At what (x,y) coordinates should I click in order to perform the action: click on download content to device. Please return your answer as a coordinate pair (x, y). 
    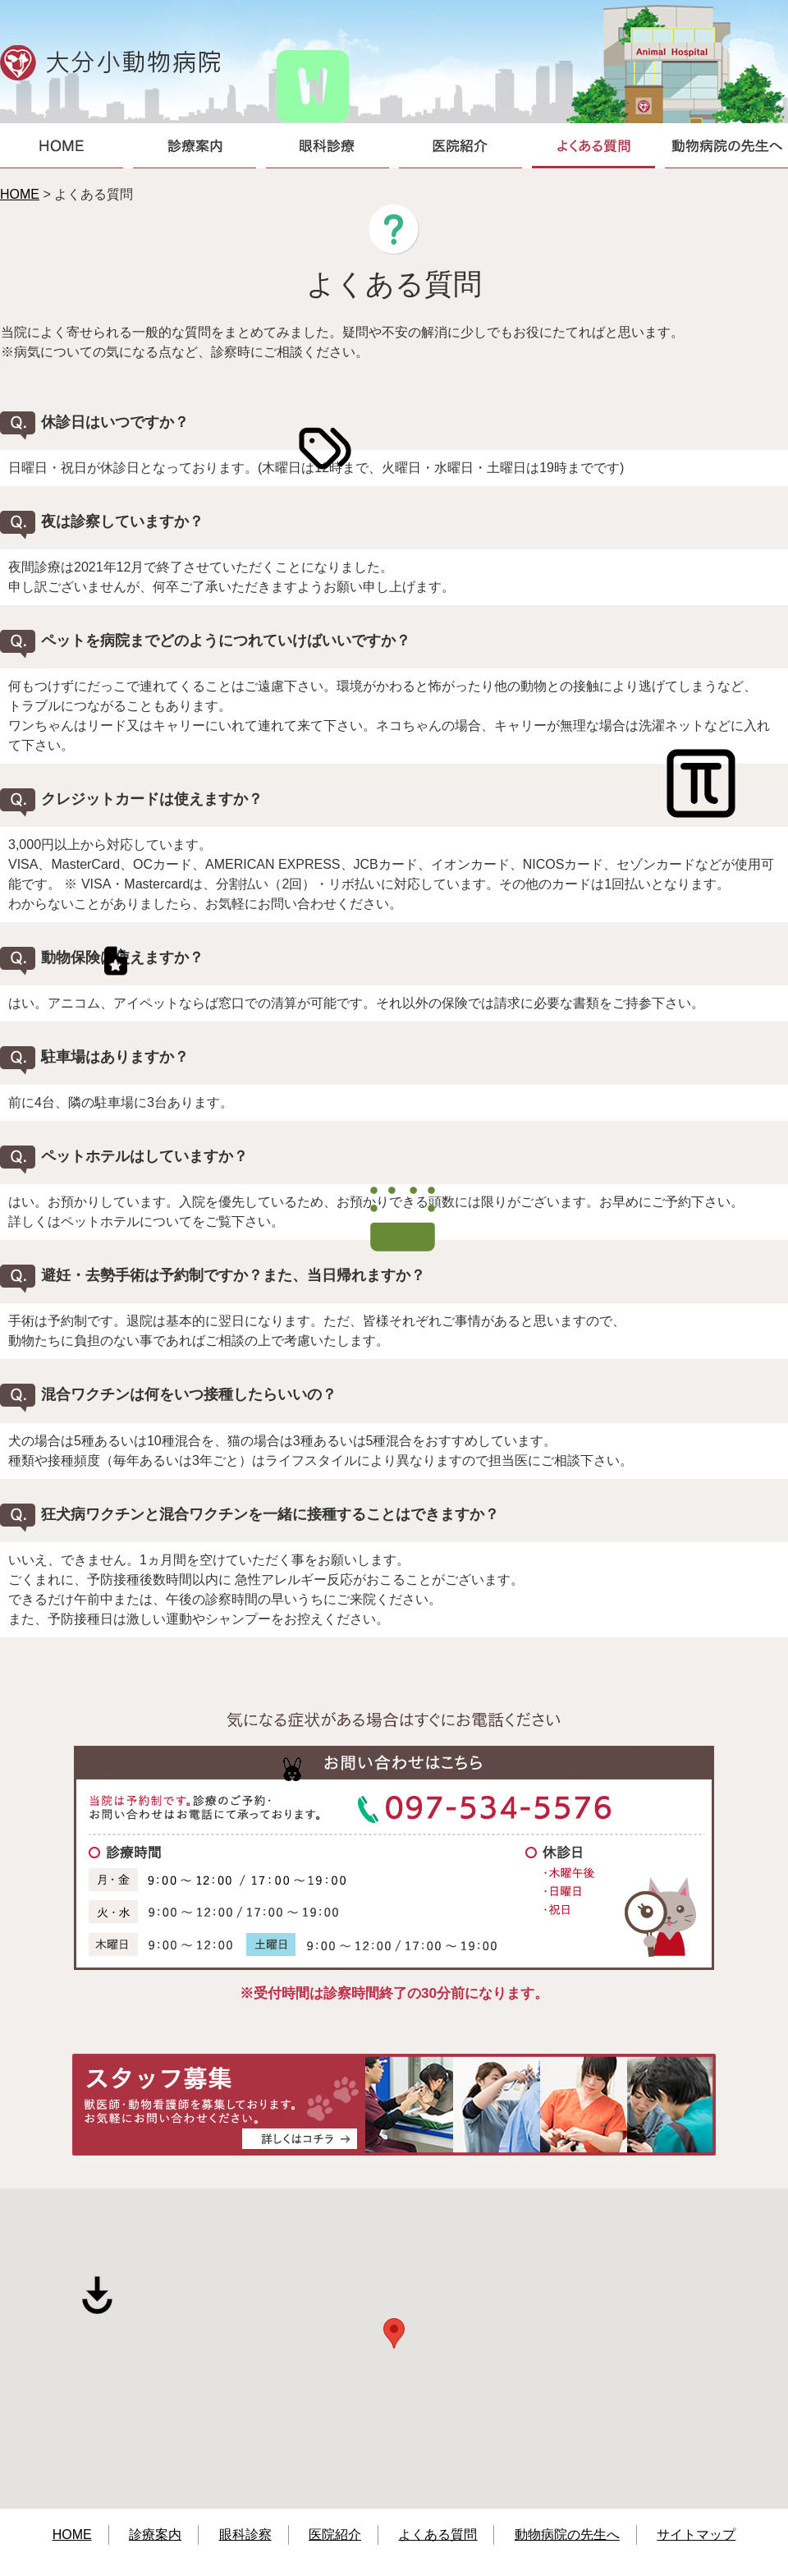
    Looking at the image, I should click on (97, 2294).